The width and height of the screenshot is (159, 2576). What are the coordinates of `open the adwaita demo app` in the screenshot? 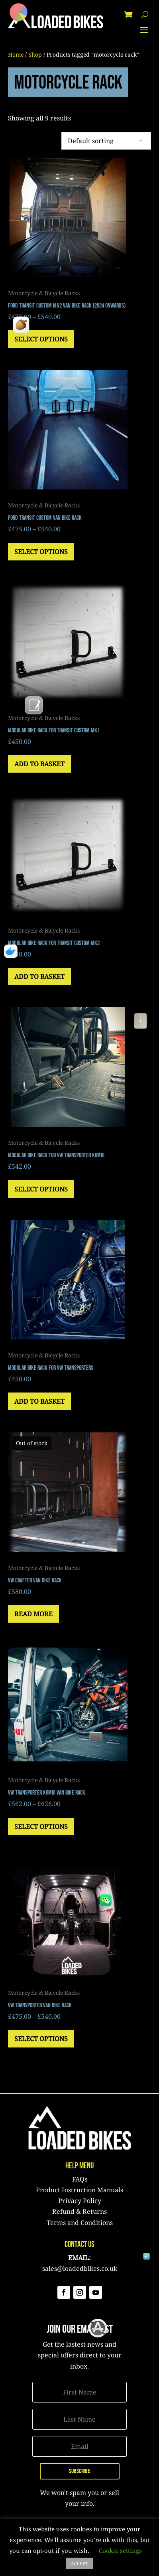 It's located at (146, 2256).